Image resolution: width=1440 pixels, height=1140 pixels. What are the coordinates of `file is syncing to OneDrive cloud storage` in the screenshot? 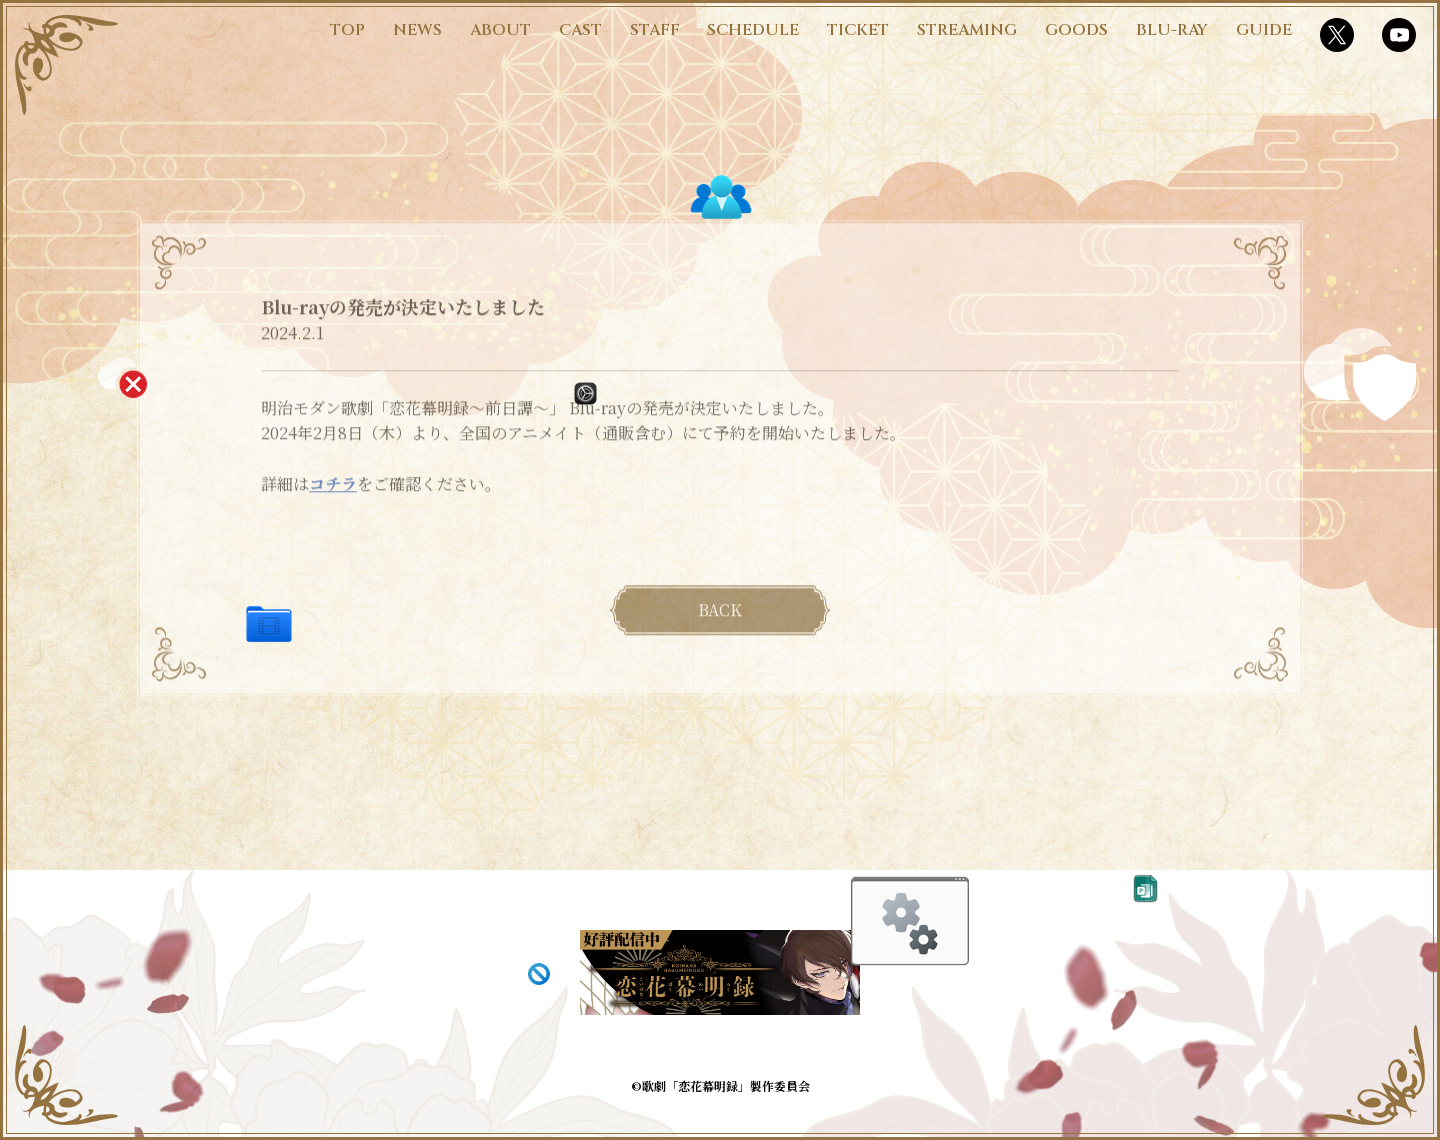 It's located at (1360, 365).